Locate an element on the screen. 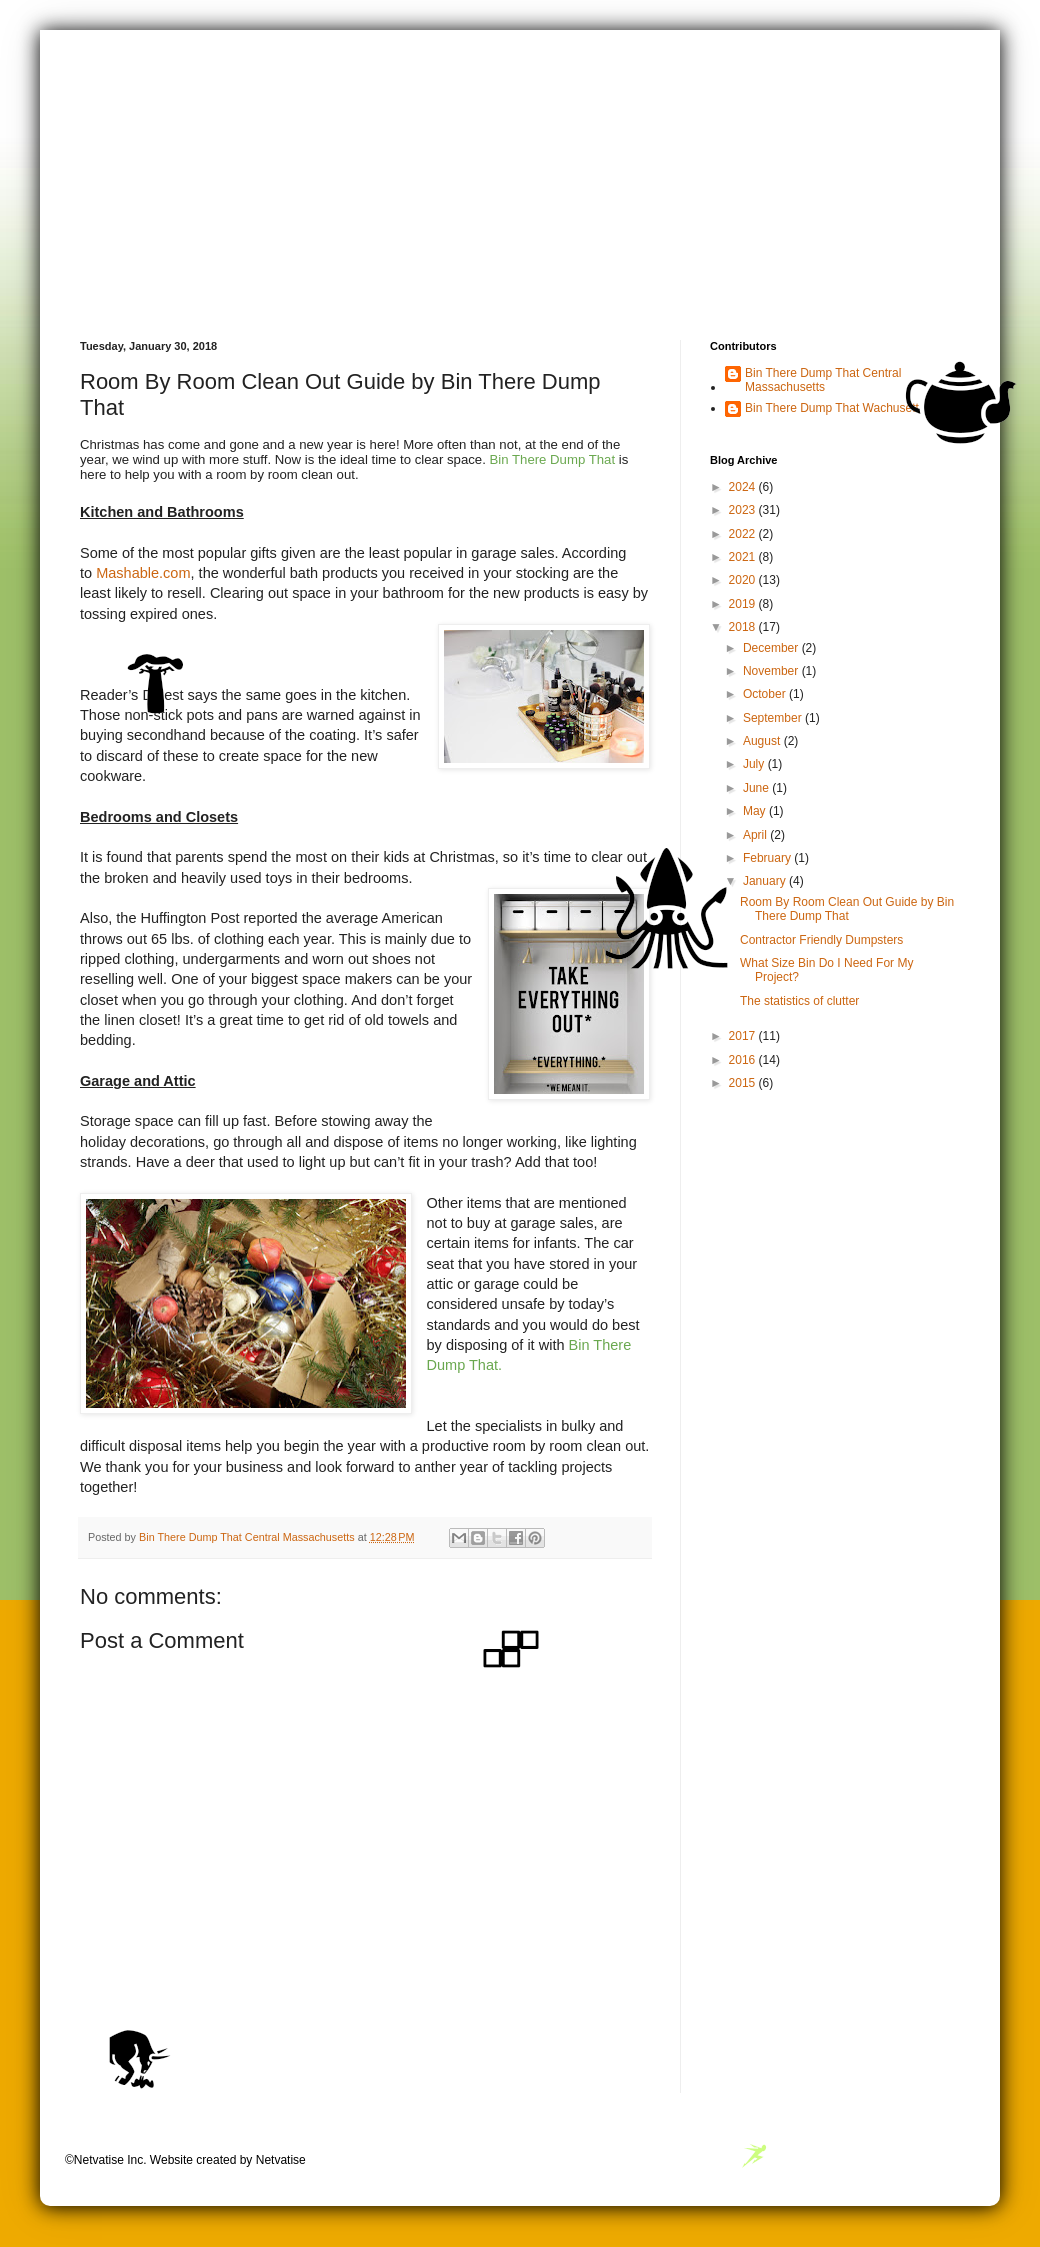 This screenshot has height=2247, width=1040. activate sprint or run mode is located at coordinates (754, 2156).